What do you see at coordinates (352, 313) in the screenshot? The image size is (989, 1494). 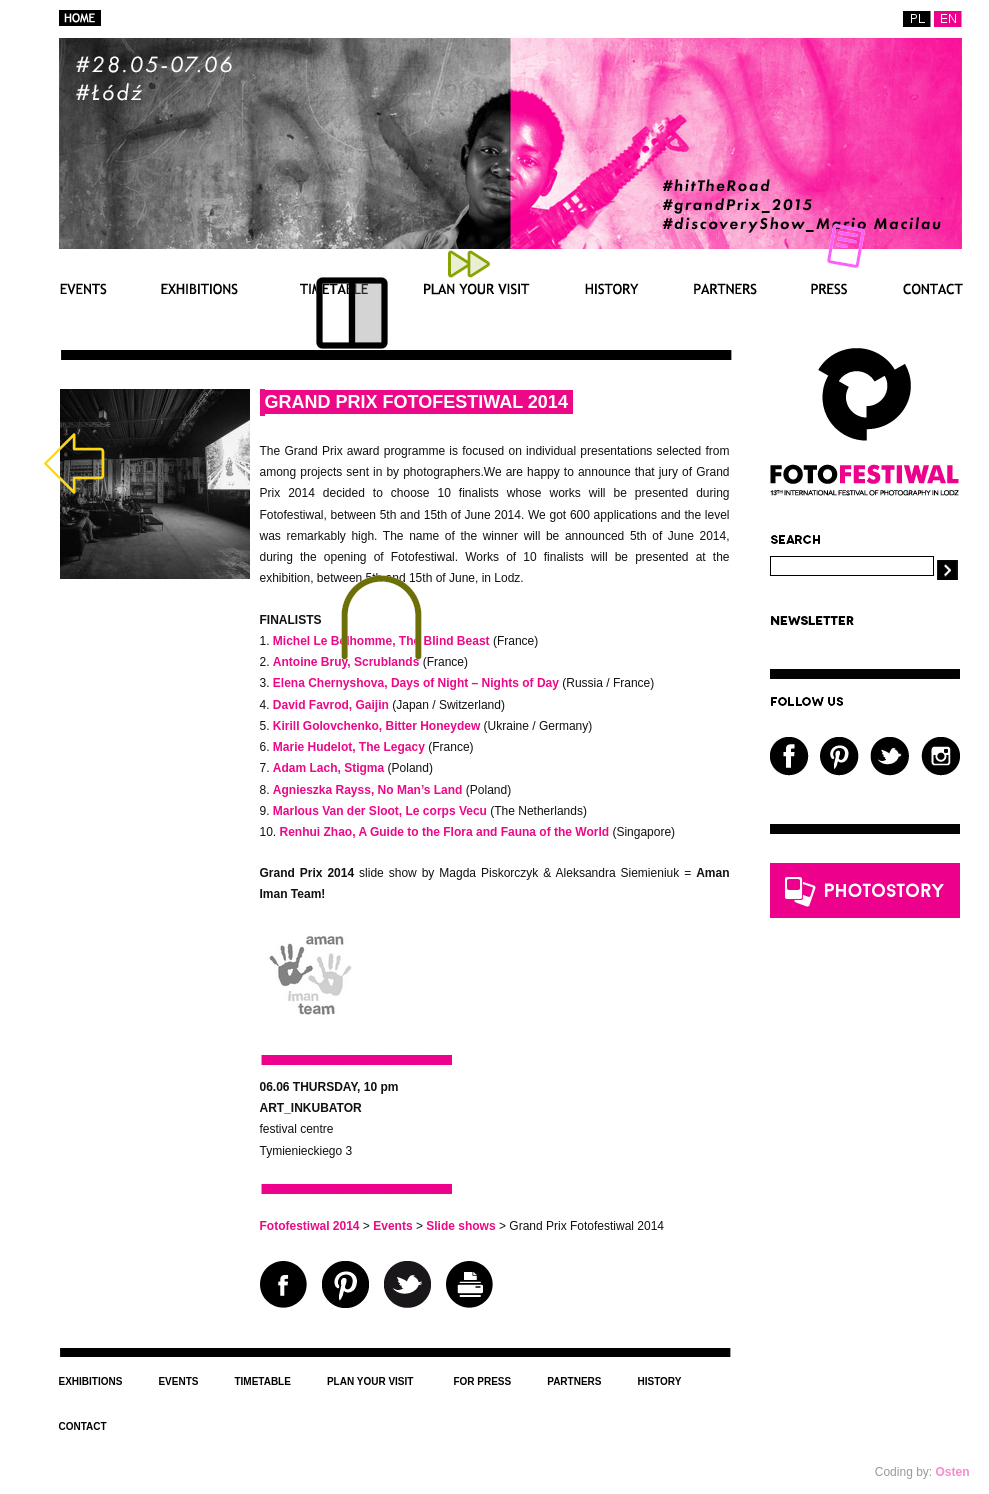 I see `toggle half-screen or split view mode` at bounding box center [352, 313].